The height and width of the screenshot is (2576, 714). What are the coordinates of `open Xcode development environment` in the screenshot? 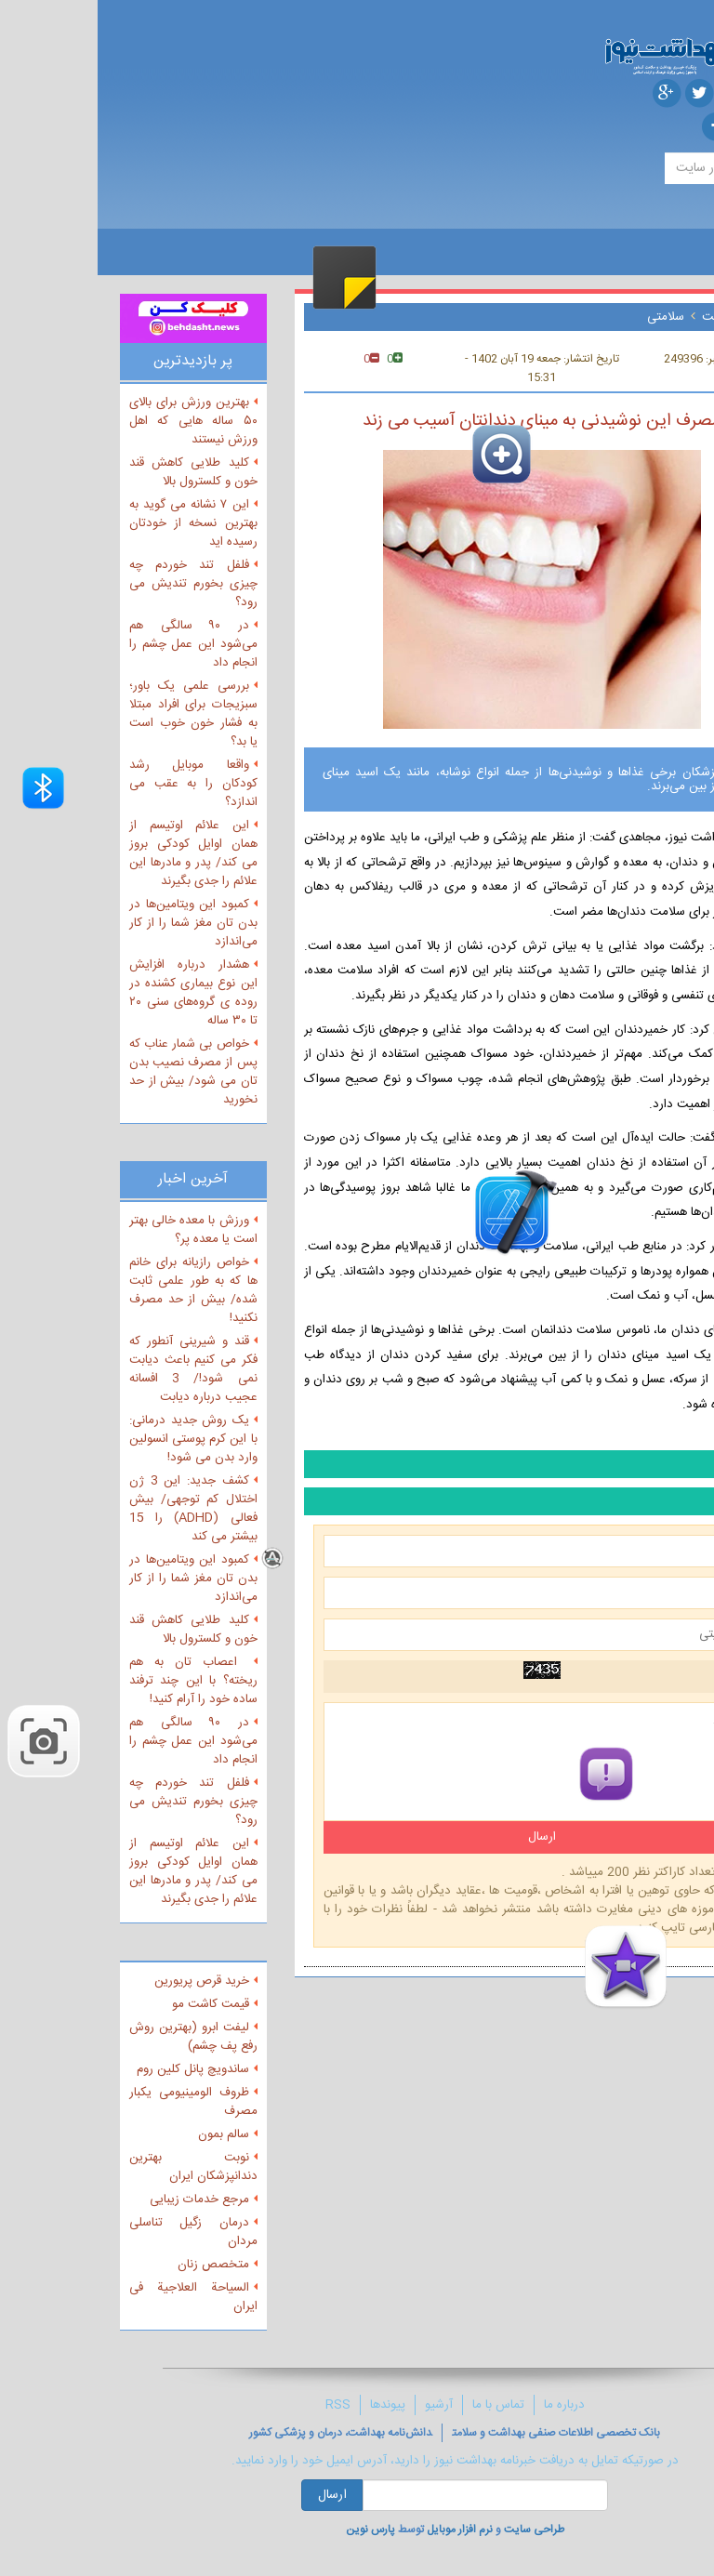 It's located at (511, 1212).